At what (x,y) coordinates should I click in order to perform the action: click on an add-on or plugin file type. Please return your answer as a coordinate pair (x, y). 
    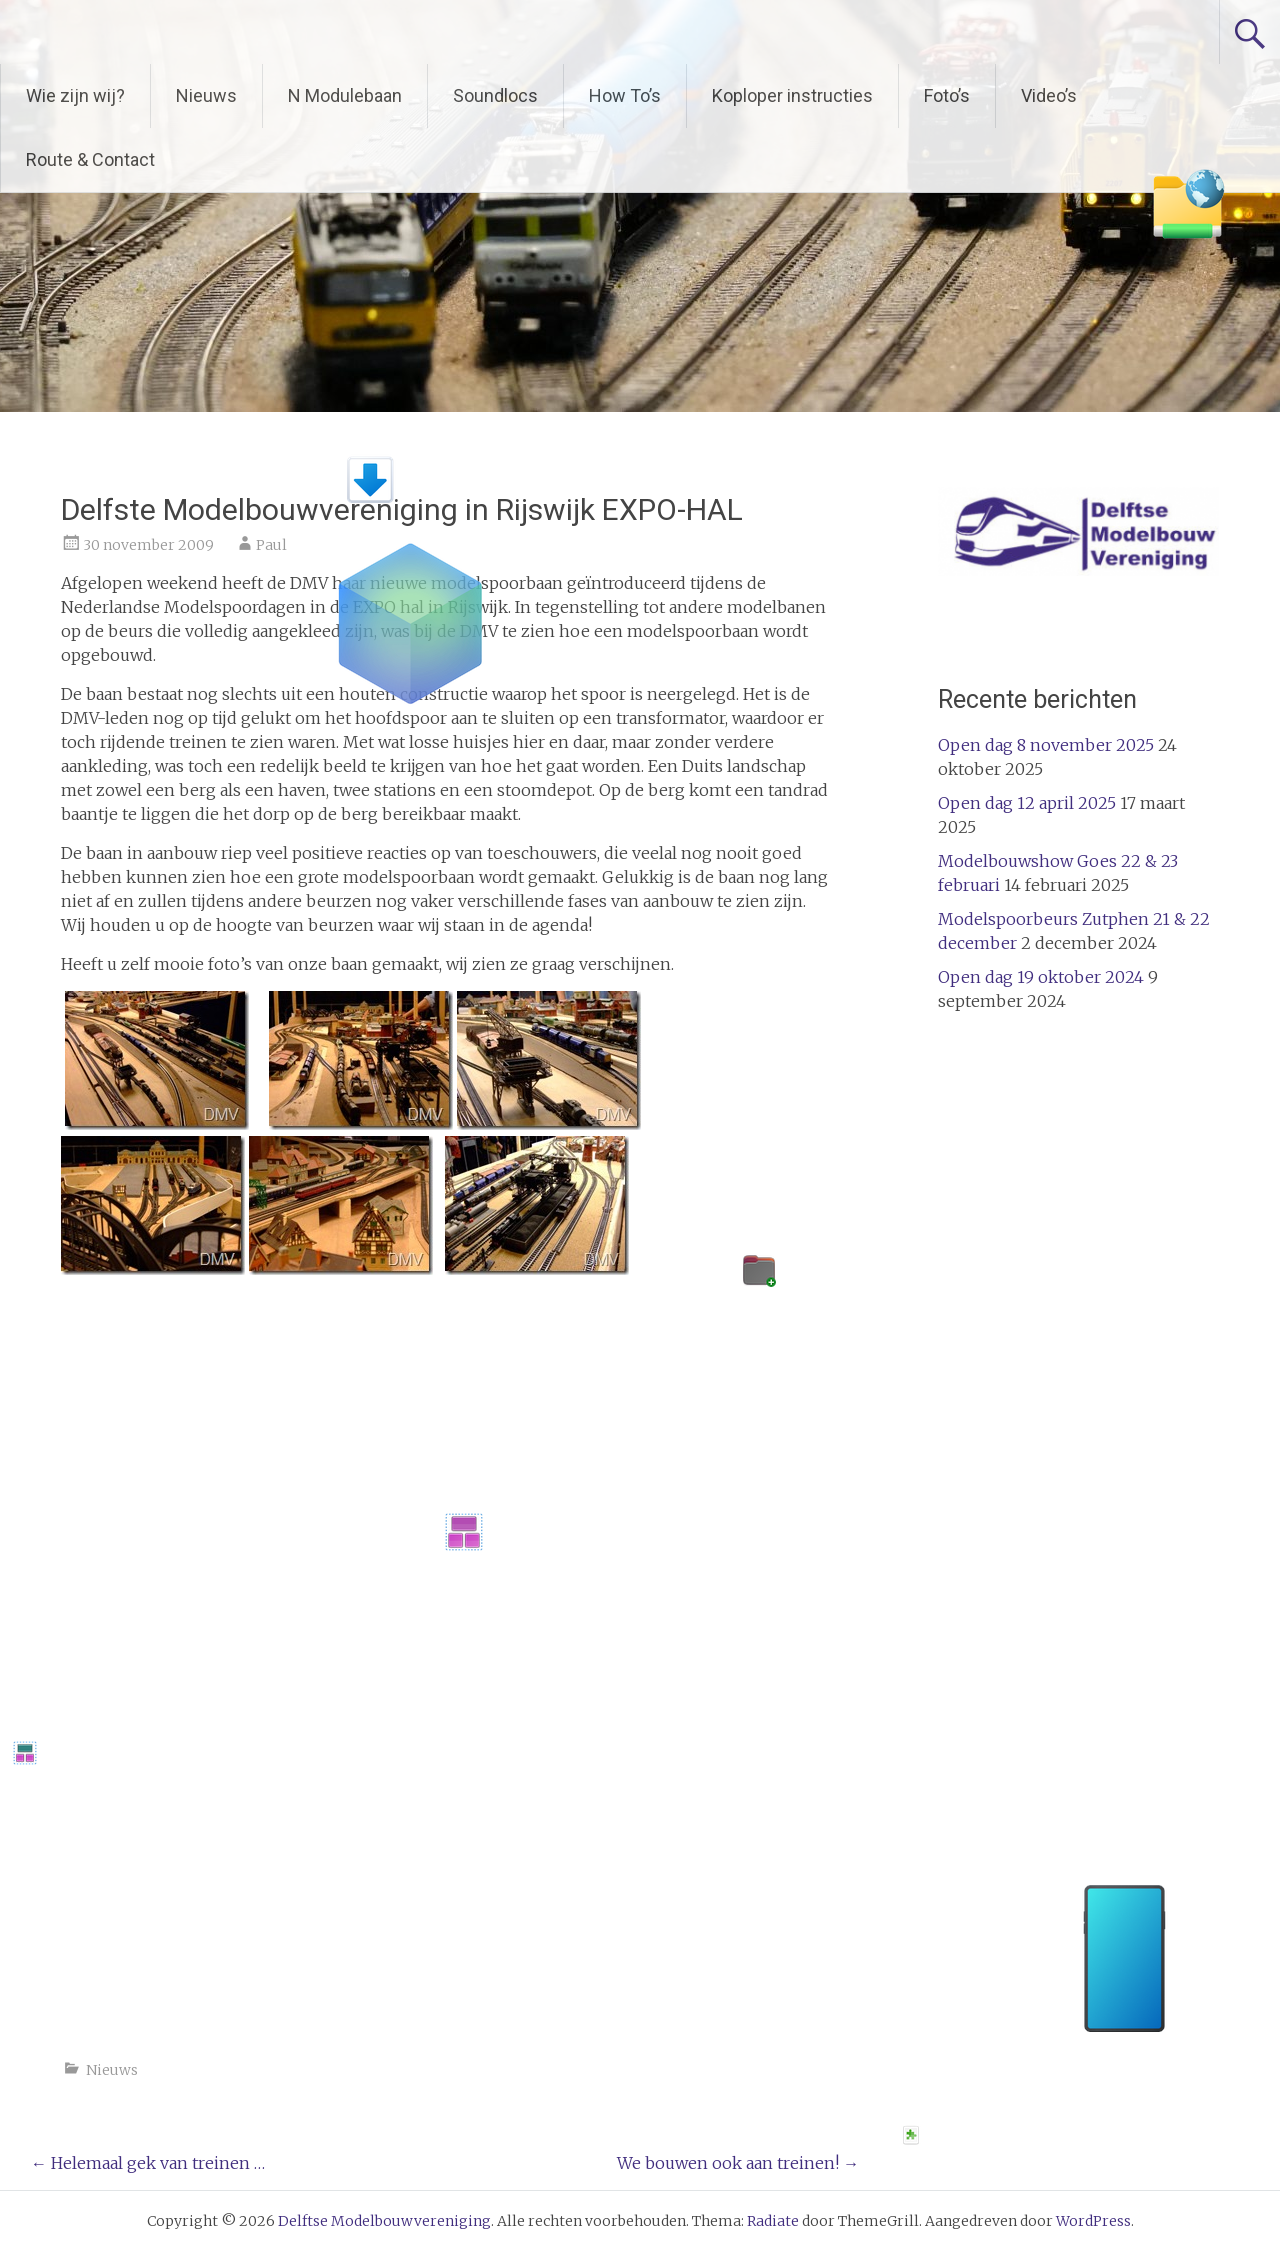
    Looking at the image, I should click on (911, 2135).